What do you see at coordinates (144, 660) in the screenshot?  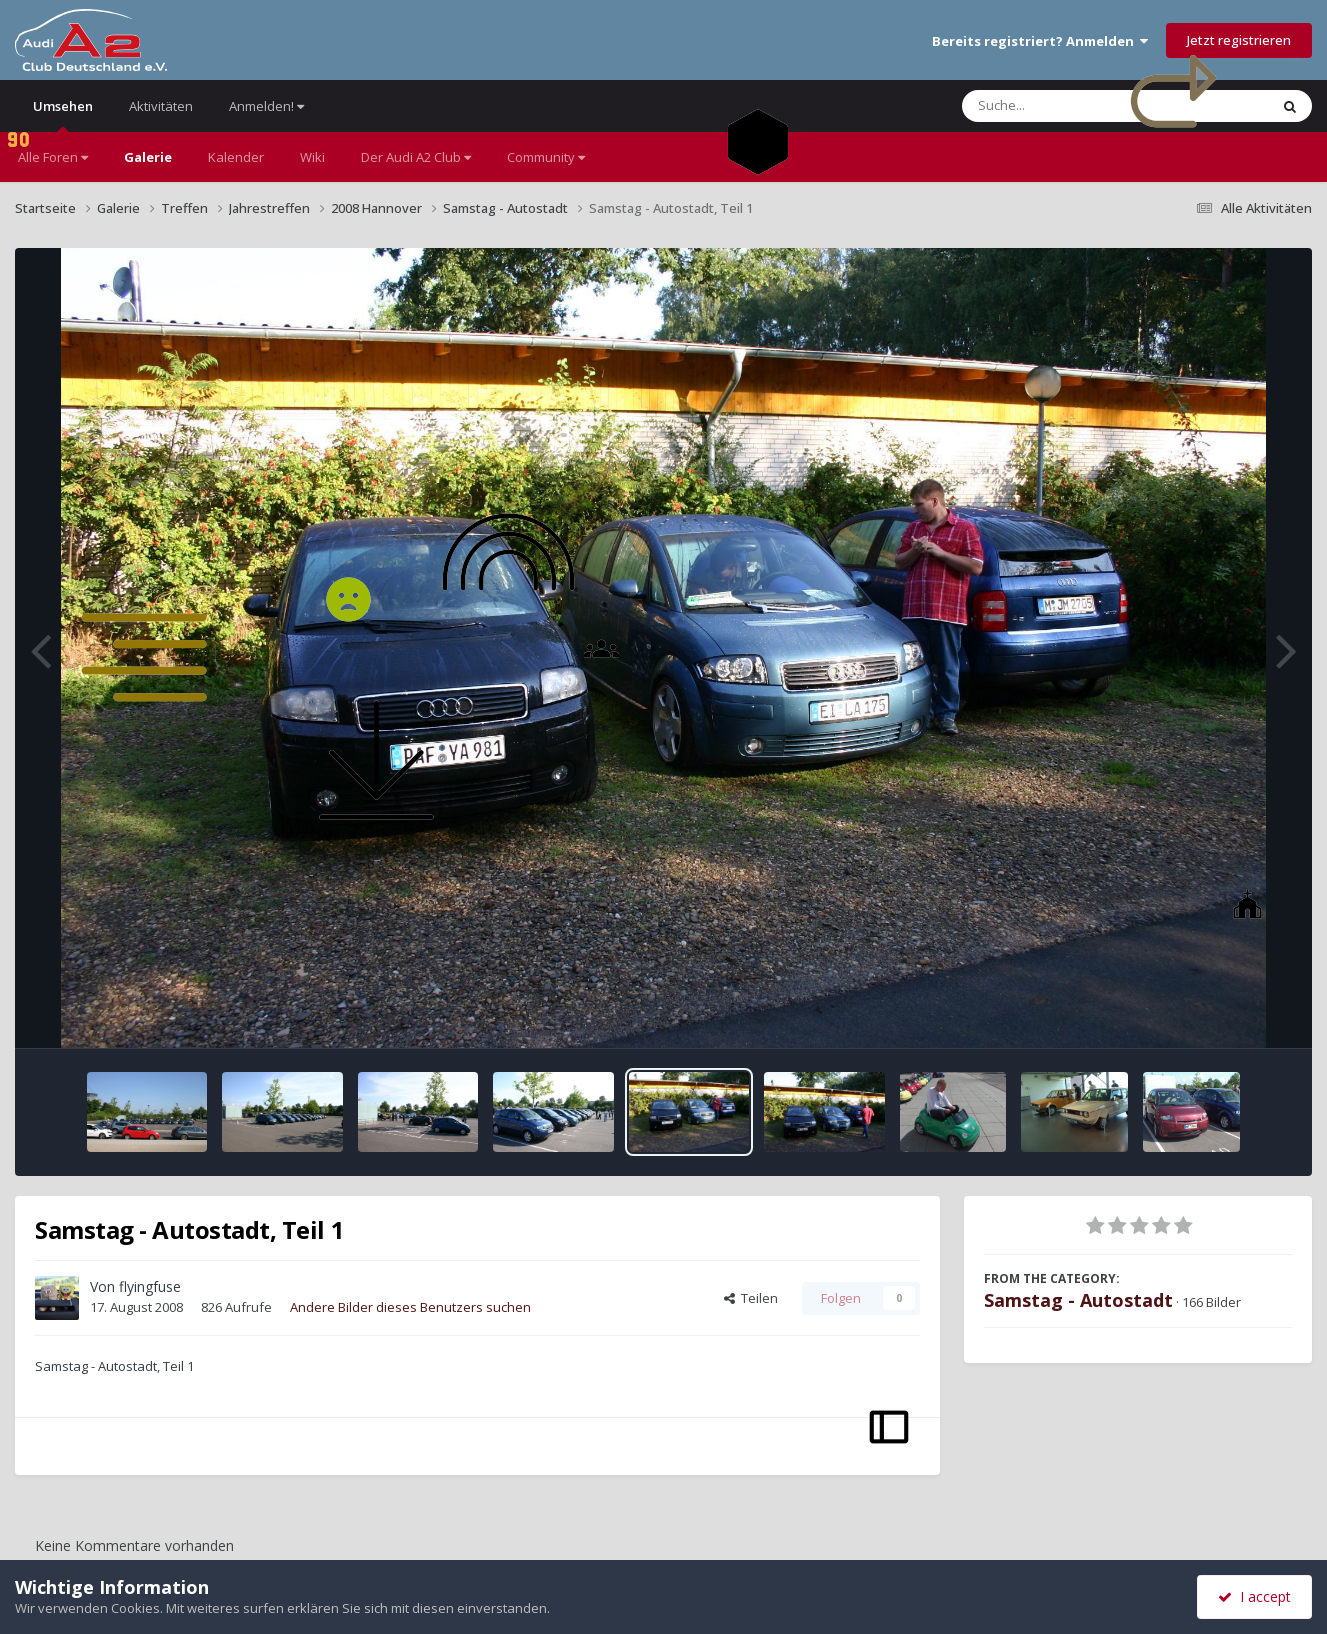 I see `align text to the right` at bounding box center [144, 660].